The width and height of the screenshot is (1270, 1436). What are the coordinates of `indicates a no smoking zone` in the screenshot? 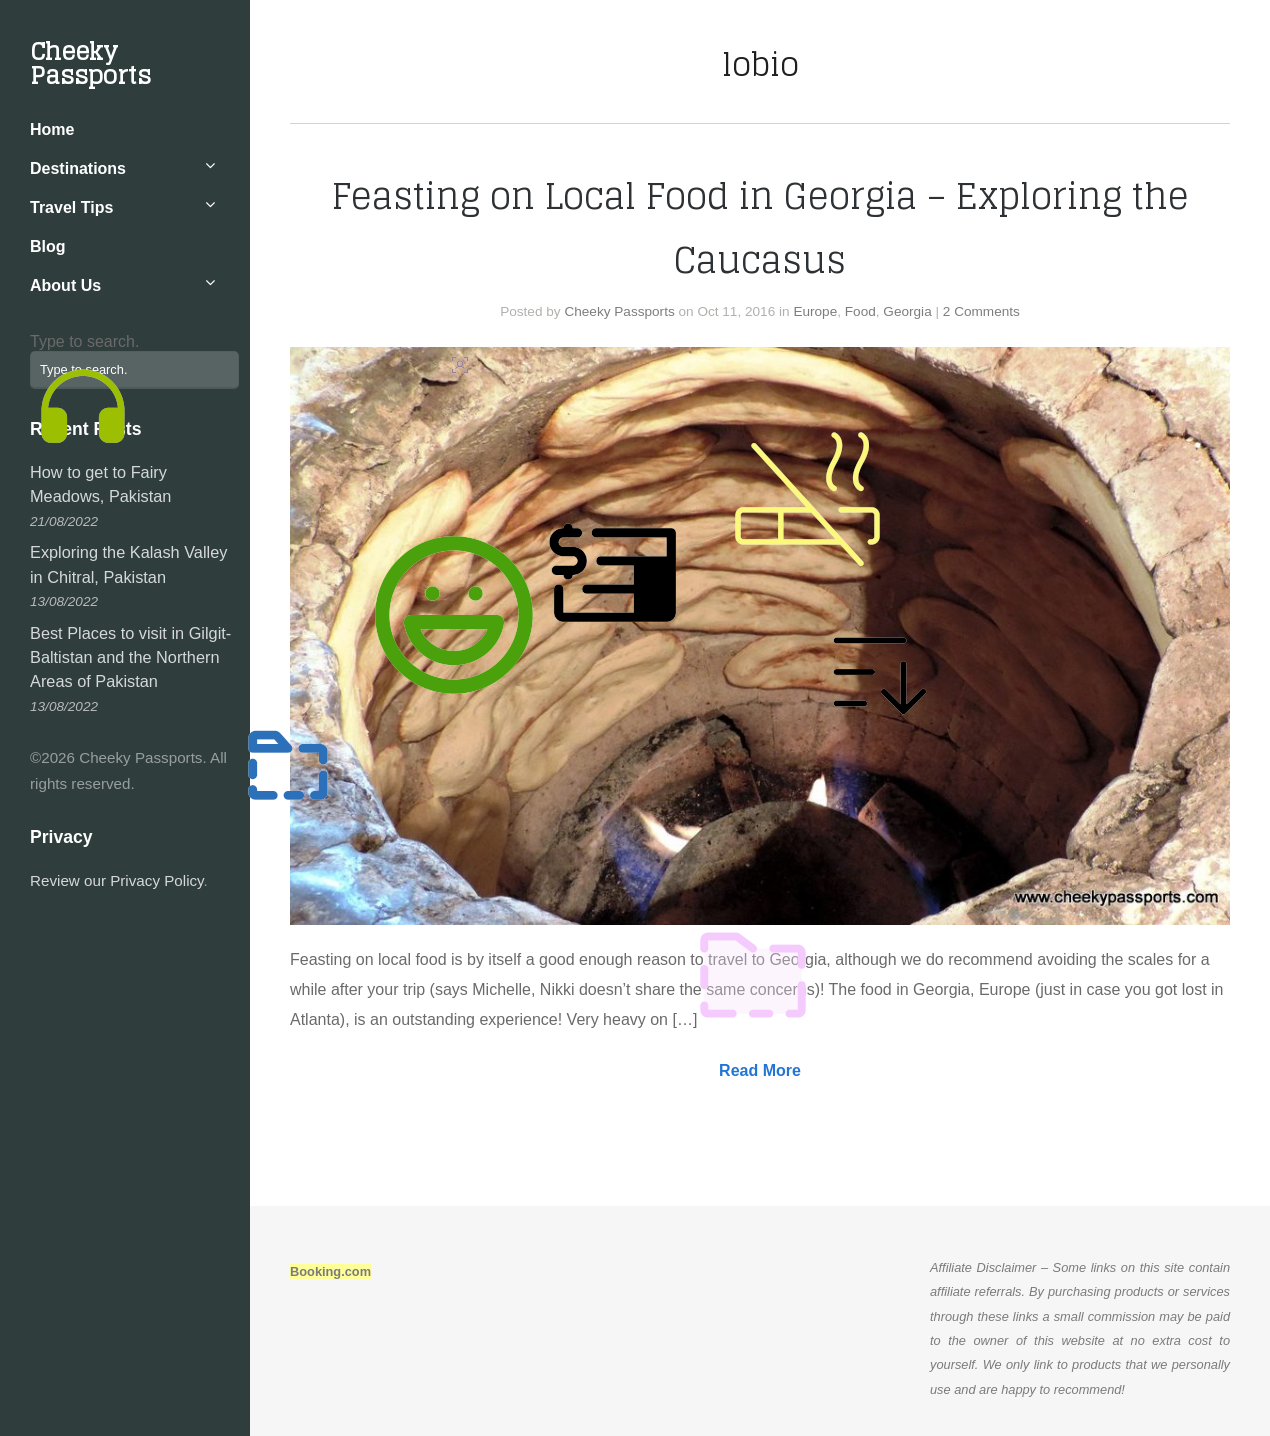 It's located at (807, 504).